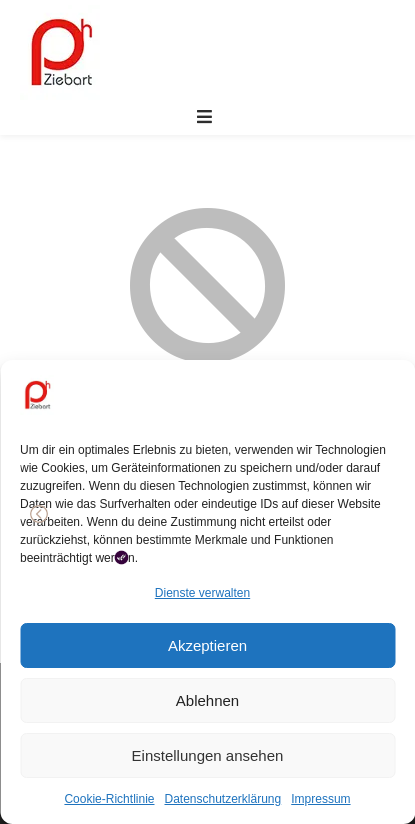 The height and width of the screenshot is (824, 415). What do you see at coordinates (121, 557) in the screenshot?
I see `all tasks completed successfully` at bounding box center [121, 557].